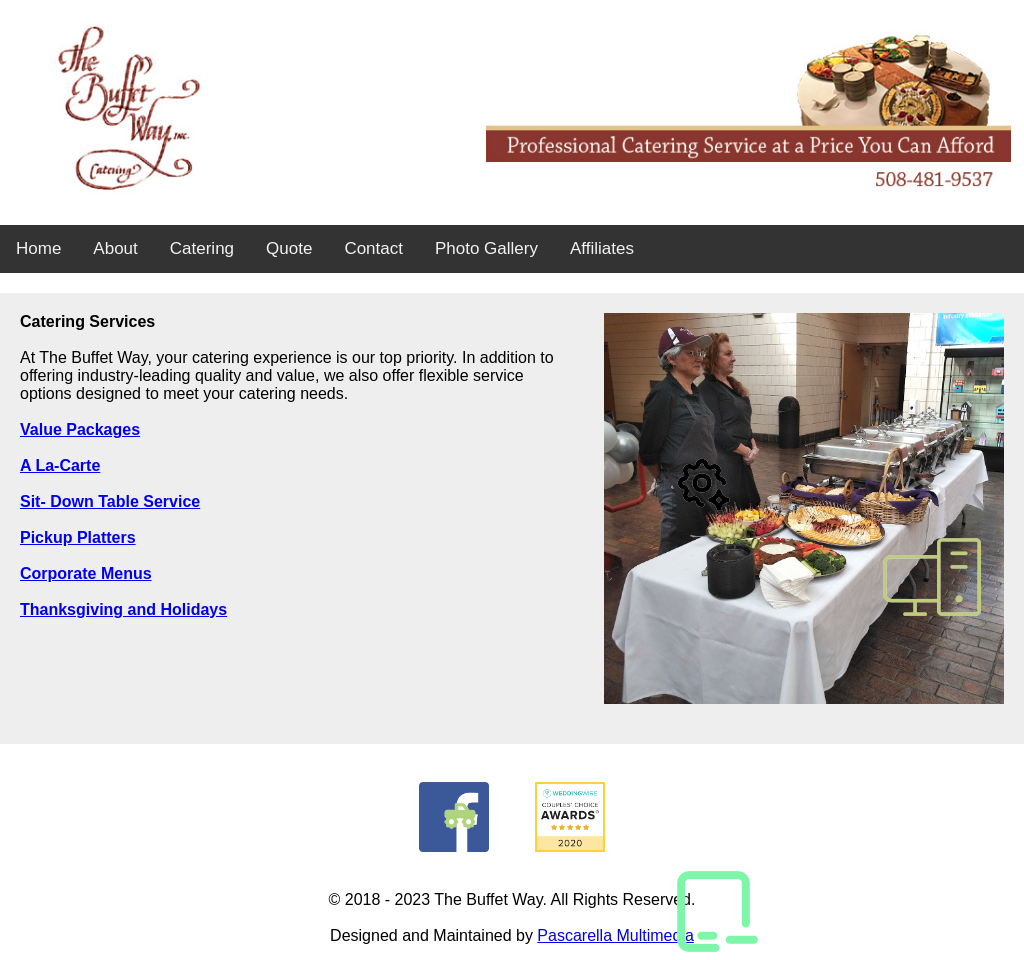 The width and height of the screenshot is (1024, 960). Describe the element at coordinates (713, 911) in the screenshot. I see `remove an iPad from connected devices` at that location.